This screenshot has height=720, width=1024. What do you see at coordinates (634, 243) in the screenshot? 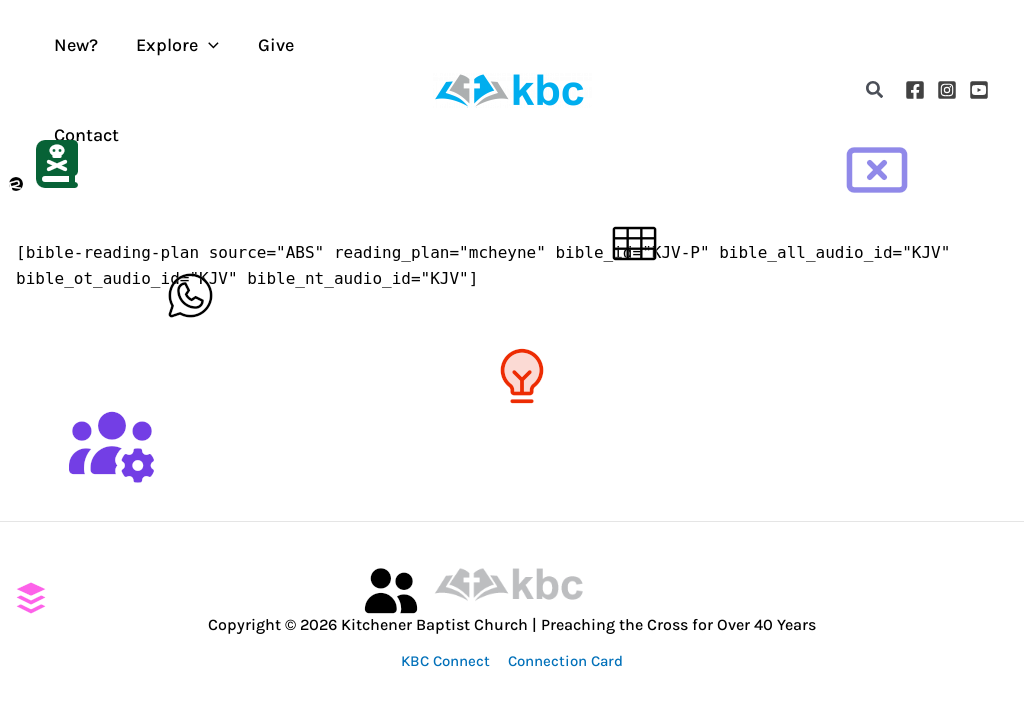
I see `view all apps or menu options` at bounding box center [634, 243].